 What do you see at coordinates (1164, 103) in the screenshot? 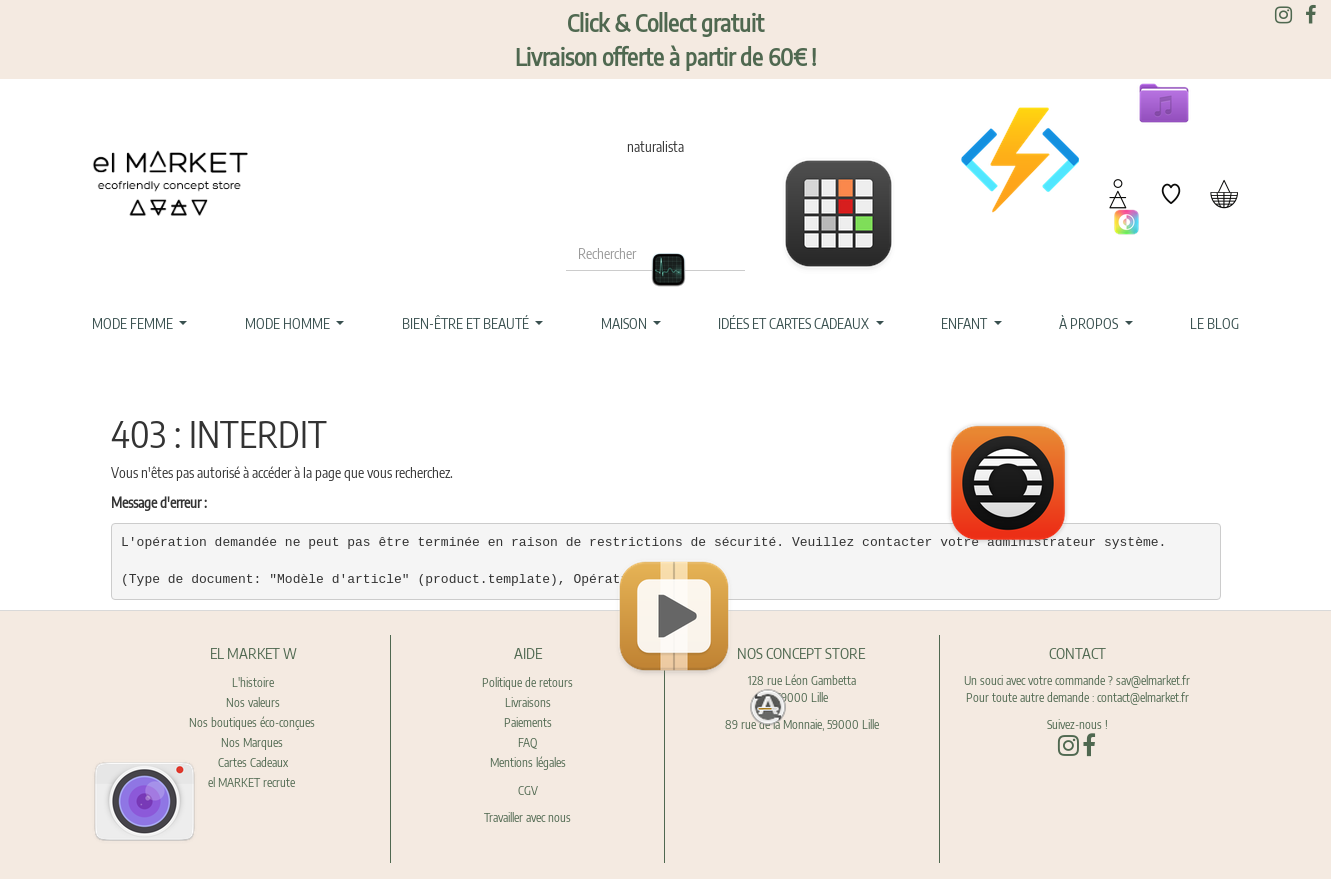
I see `open your music folder` at bounding box center [1164, 103].